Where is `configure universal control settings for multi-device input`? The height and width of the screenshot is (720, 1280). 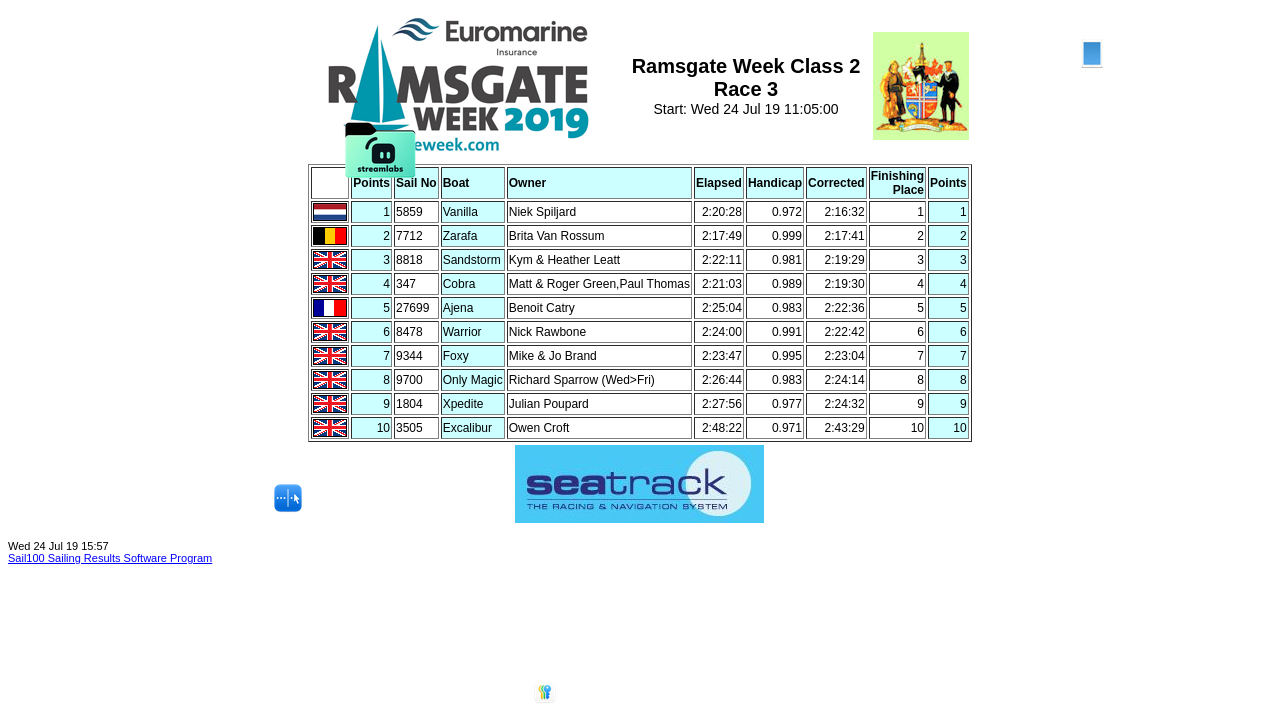 configure universal control settings for multi-device input is located at coordinates (288, 498).